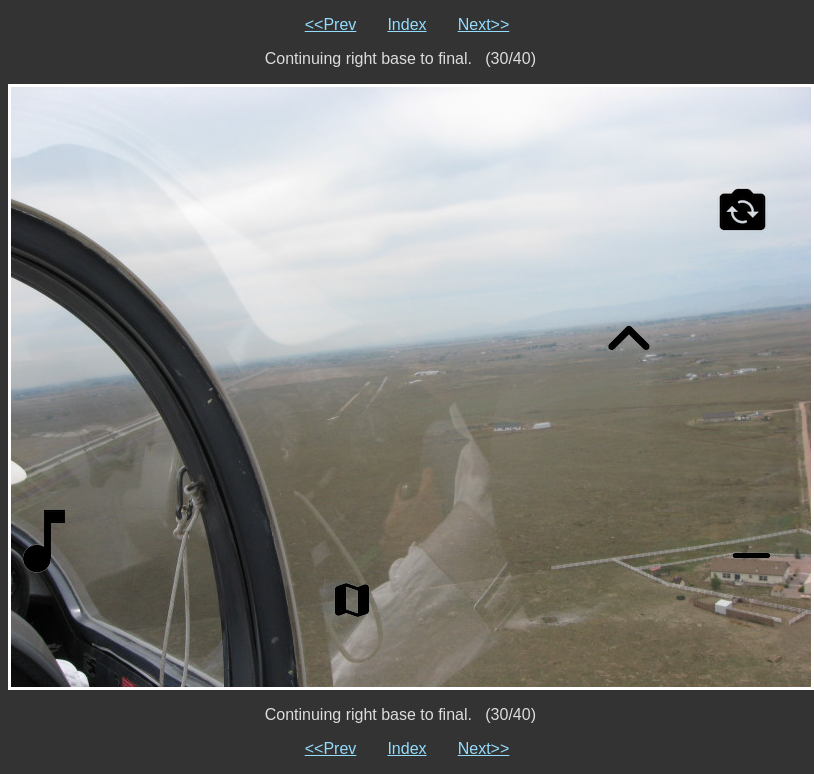  Describe the element at coordinates (751, 555) in the screenshot. I see `remove an item from a list` at that location.